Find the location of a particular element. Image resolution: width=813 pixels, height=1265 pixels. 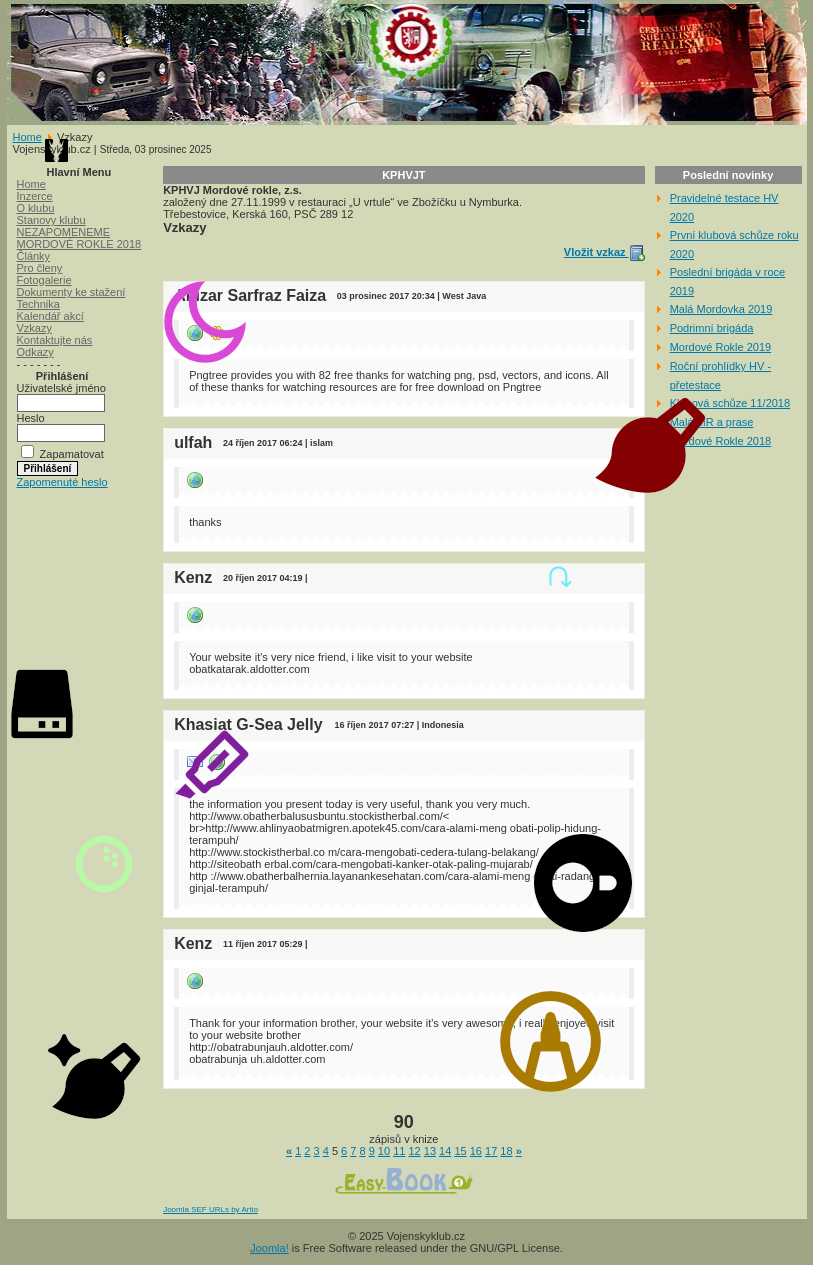

access external storage or hard drive is located at coordinates (42, 704).